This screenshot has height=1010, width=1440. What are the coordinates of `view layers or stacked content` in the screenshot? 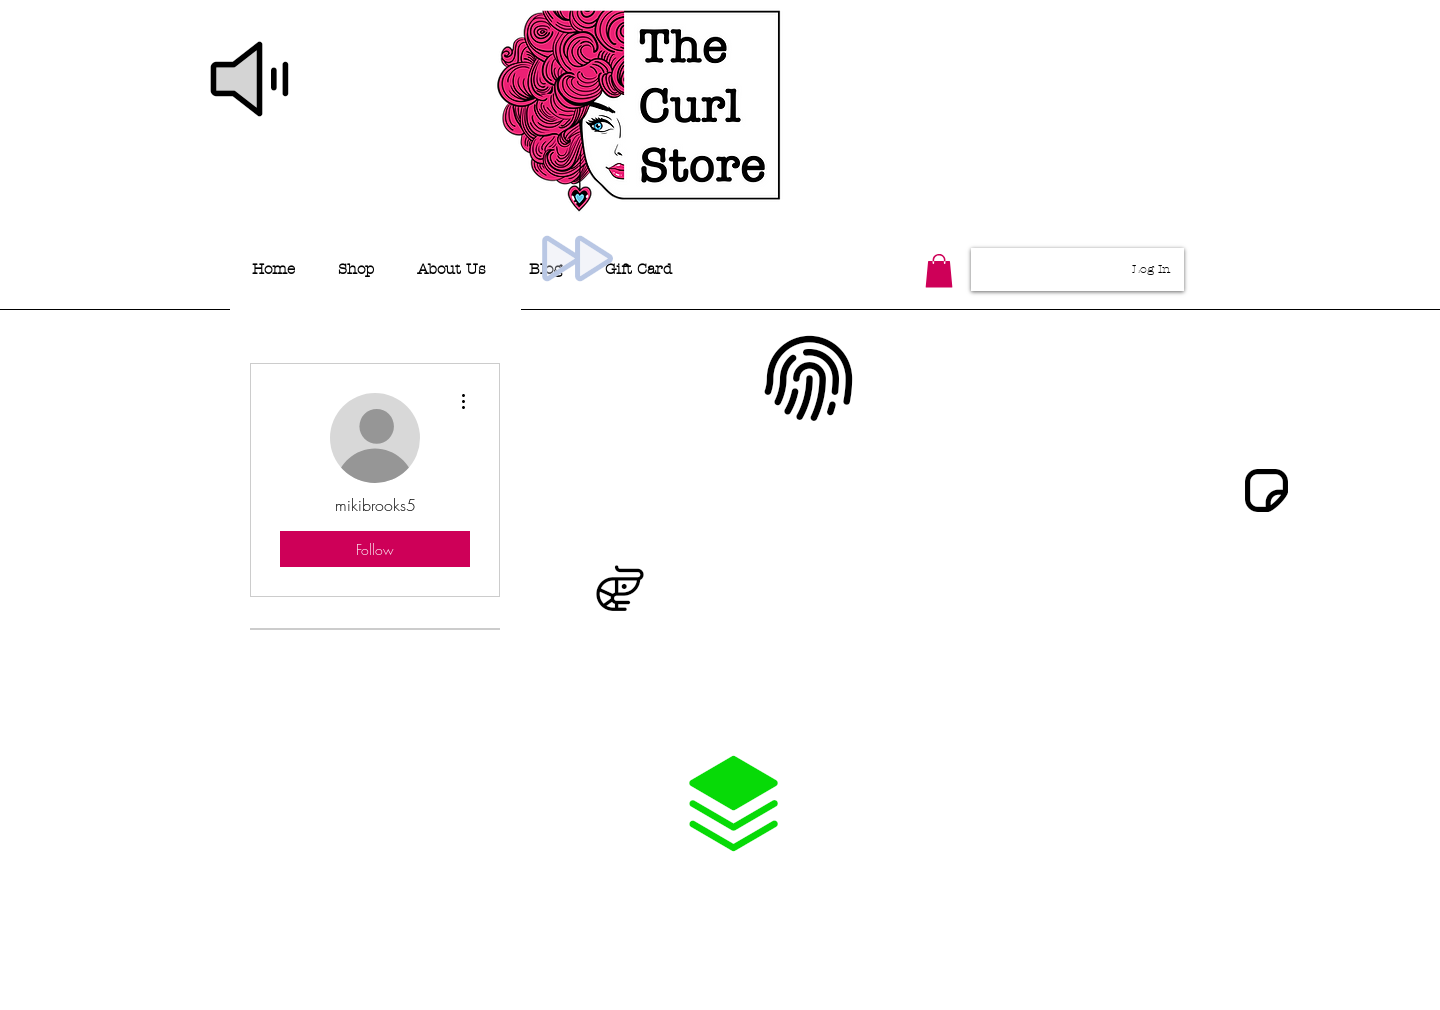 It's located at (733, 803).